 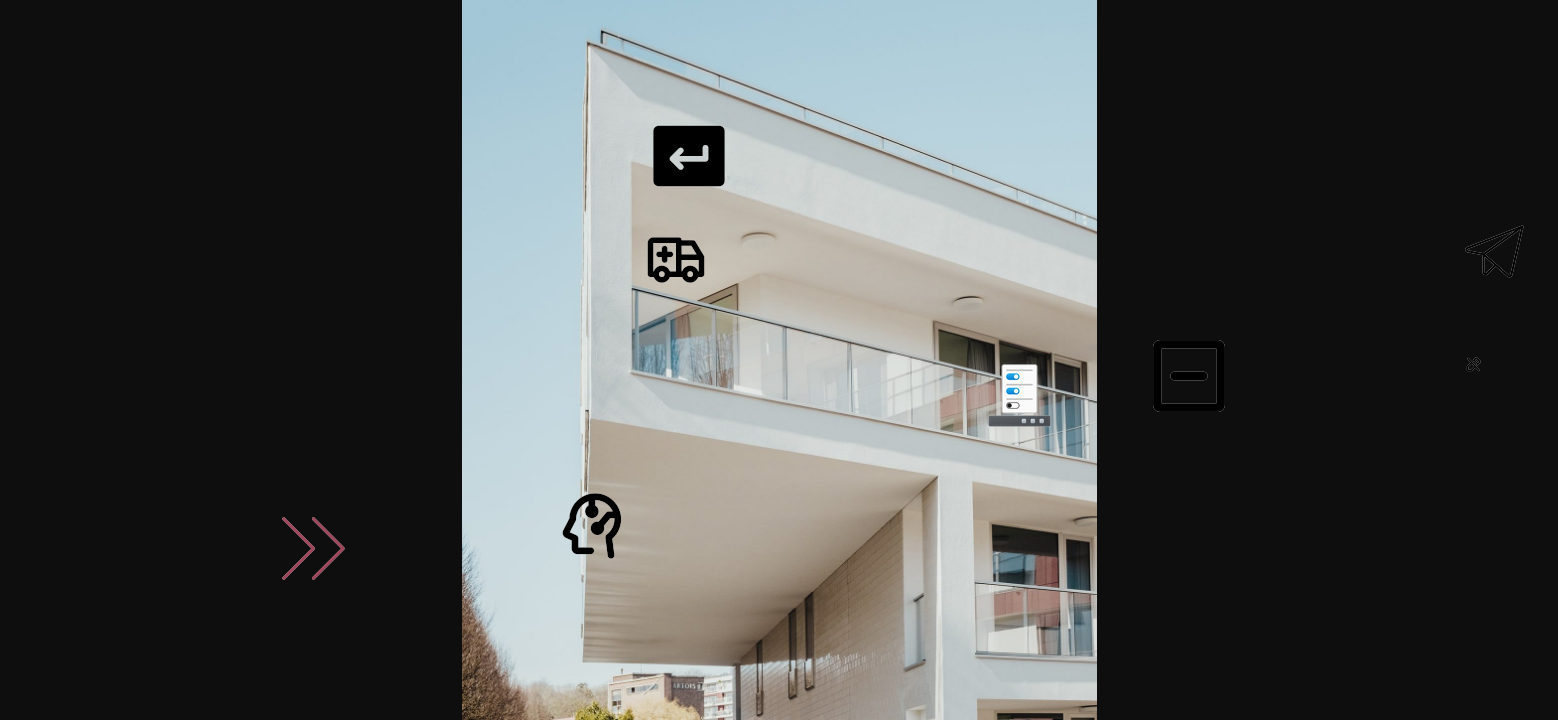 I want to click on editing is disabled, so click(x=1473, y=364).